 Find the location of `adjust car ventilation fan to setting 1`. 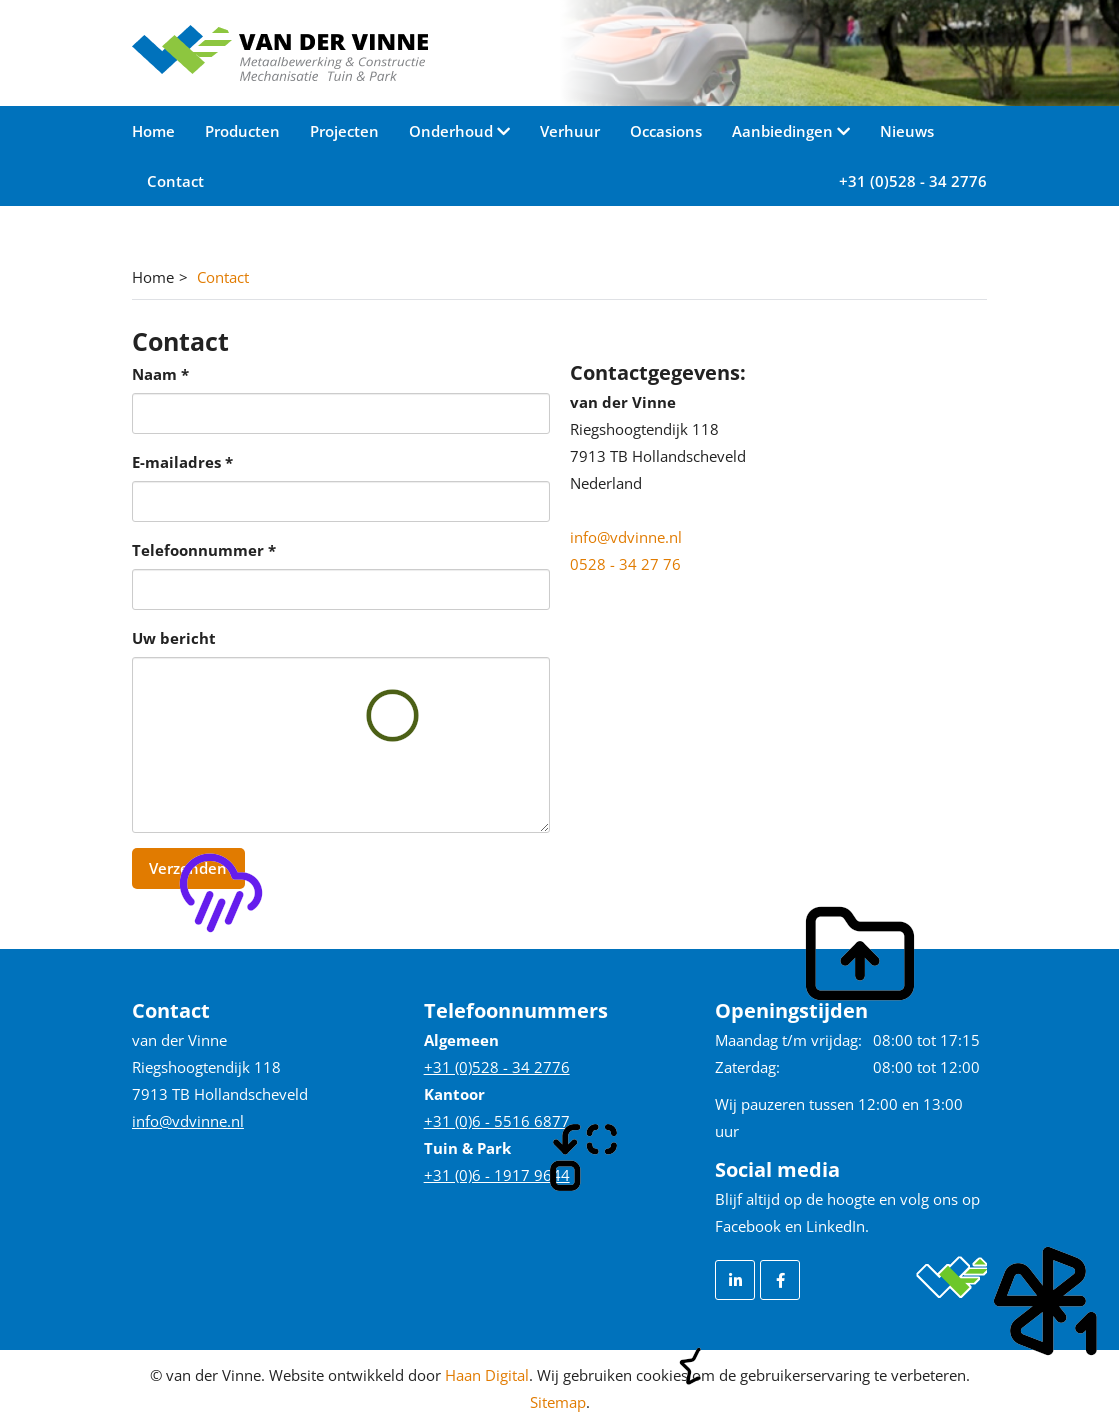

adjust car ventilation fan to setting 1 is located at coordinates (1048, 1301).